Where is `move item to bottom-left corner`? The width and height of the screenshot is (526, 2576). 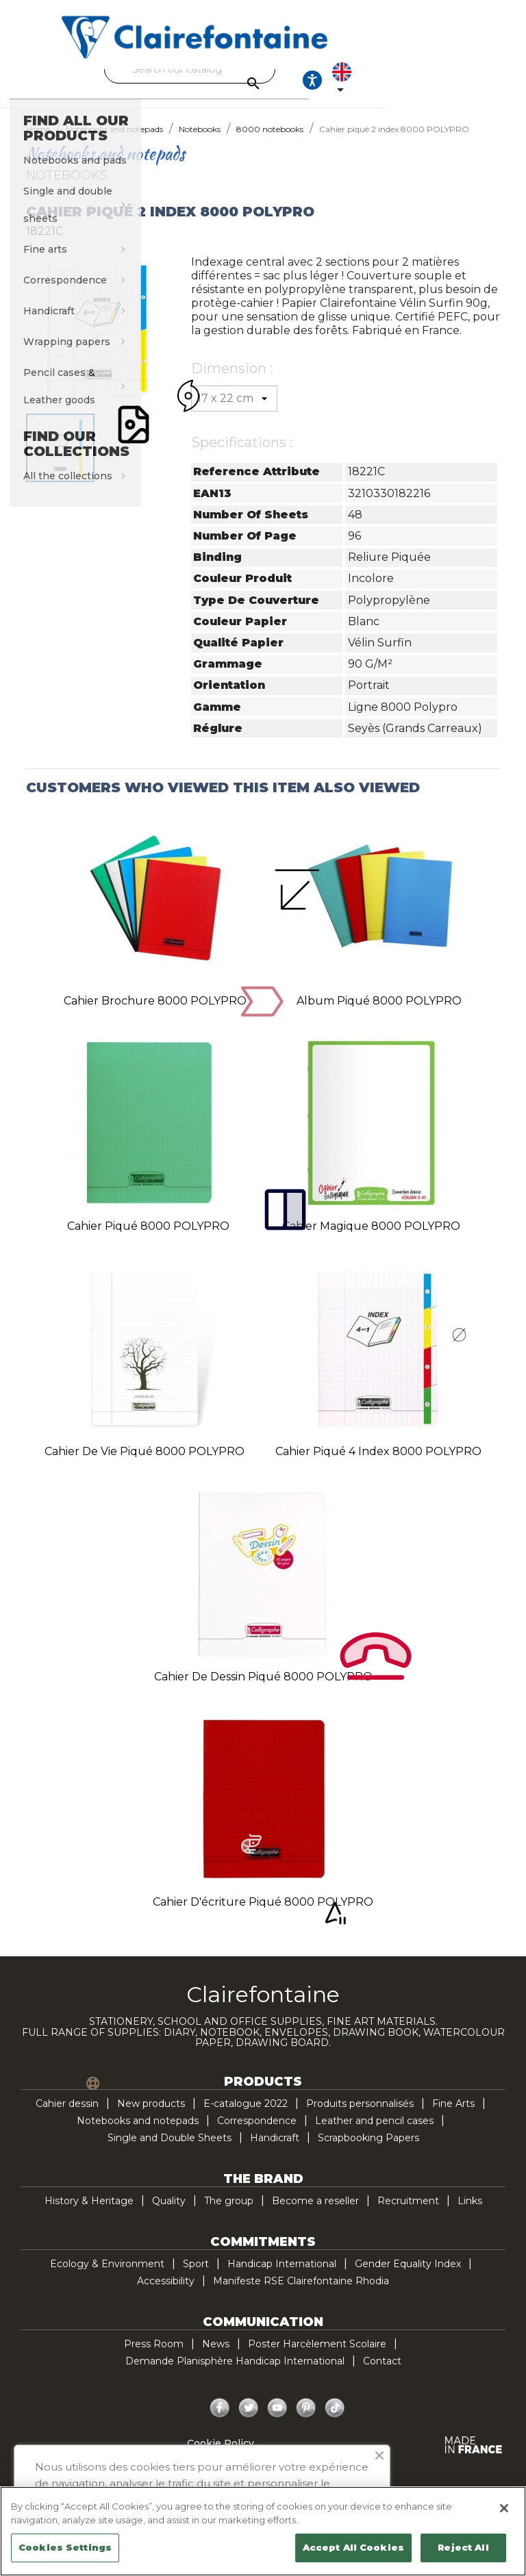 move item to bottom-left corner is located at coordinates (295, 889).